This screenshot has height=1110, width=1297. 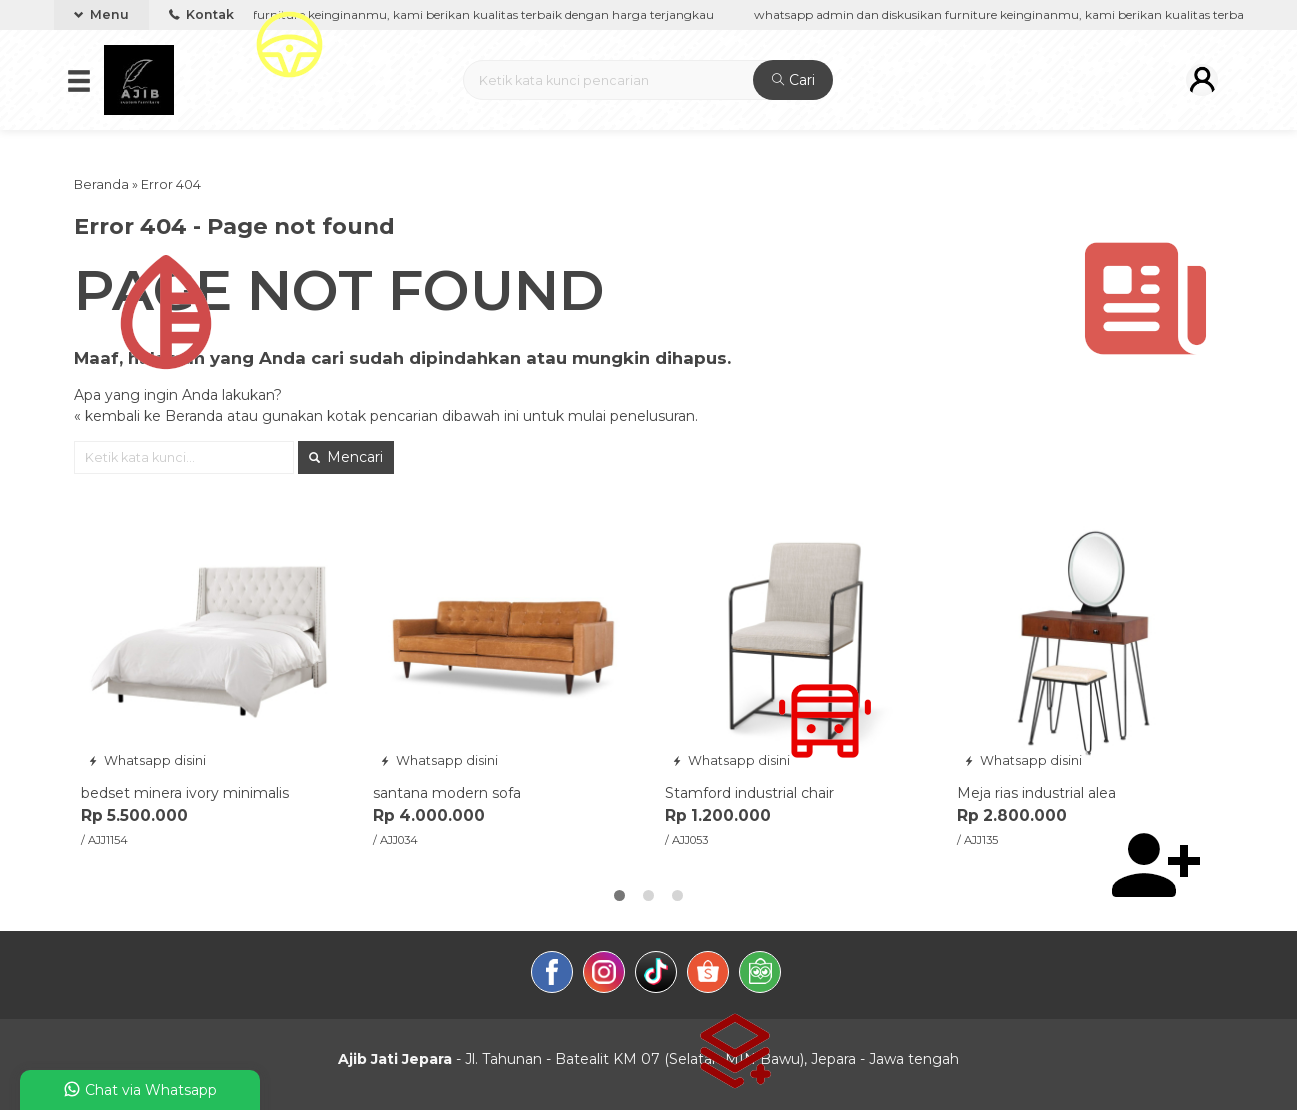 What do you see at coordinates (825, 721) in the screenshot?
I see `view public transit options` at bounding box center [825, 721].